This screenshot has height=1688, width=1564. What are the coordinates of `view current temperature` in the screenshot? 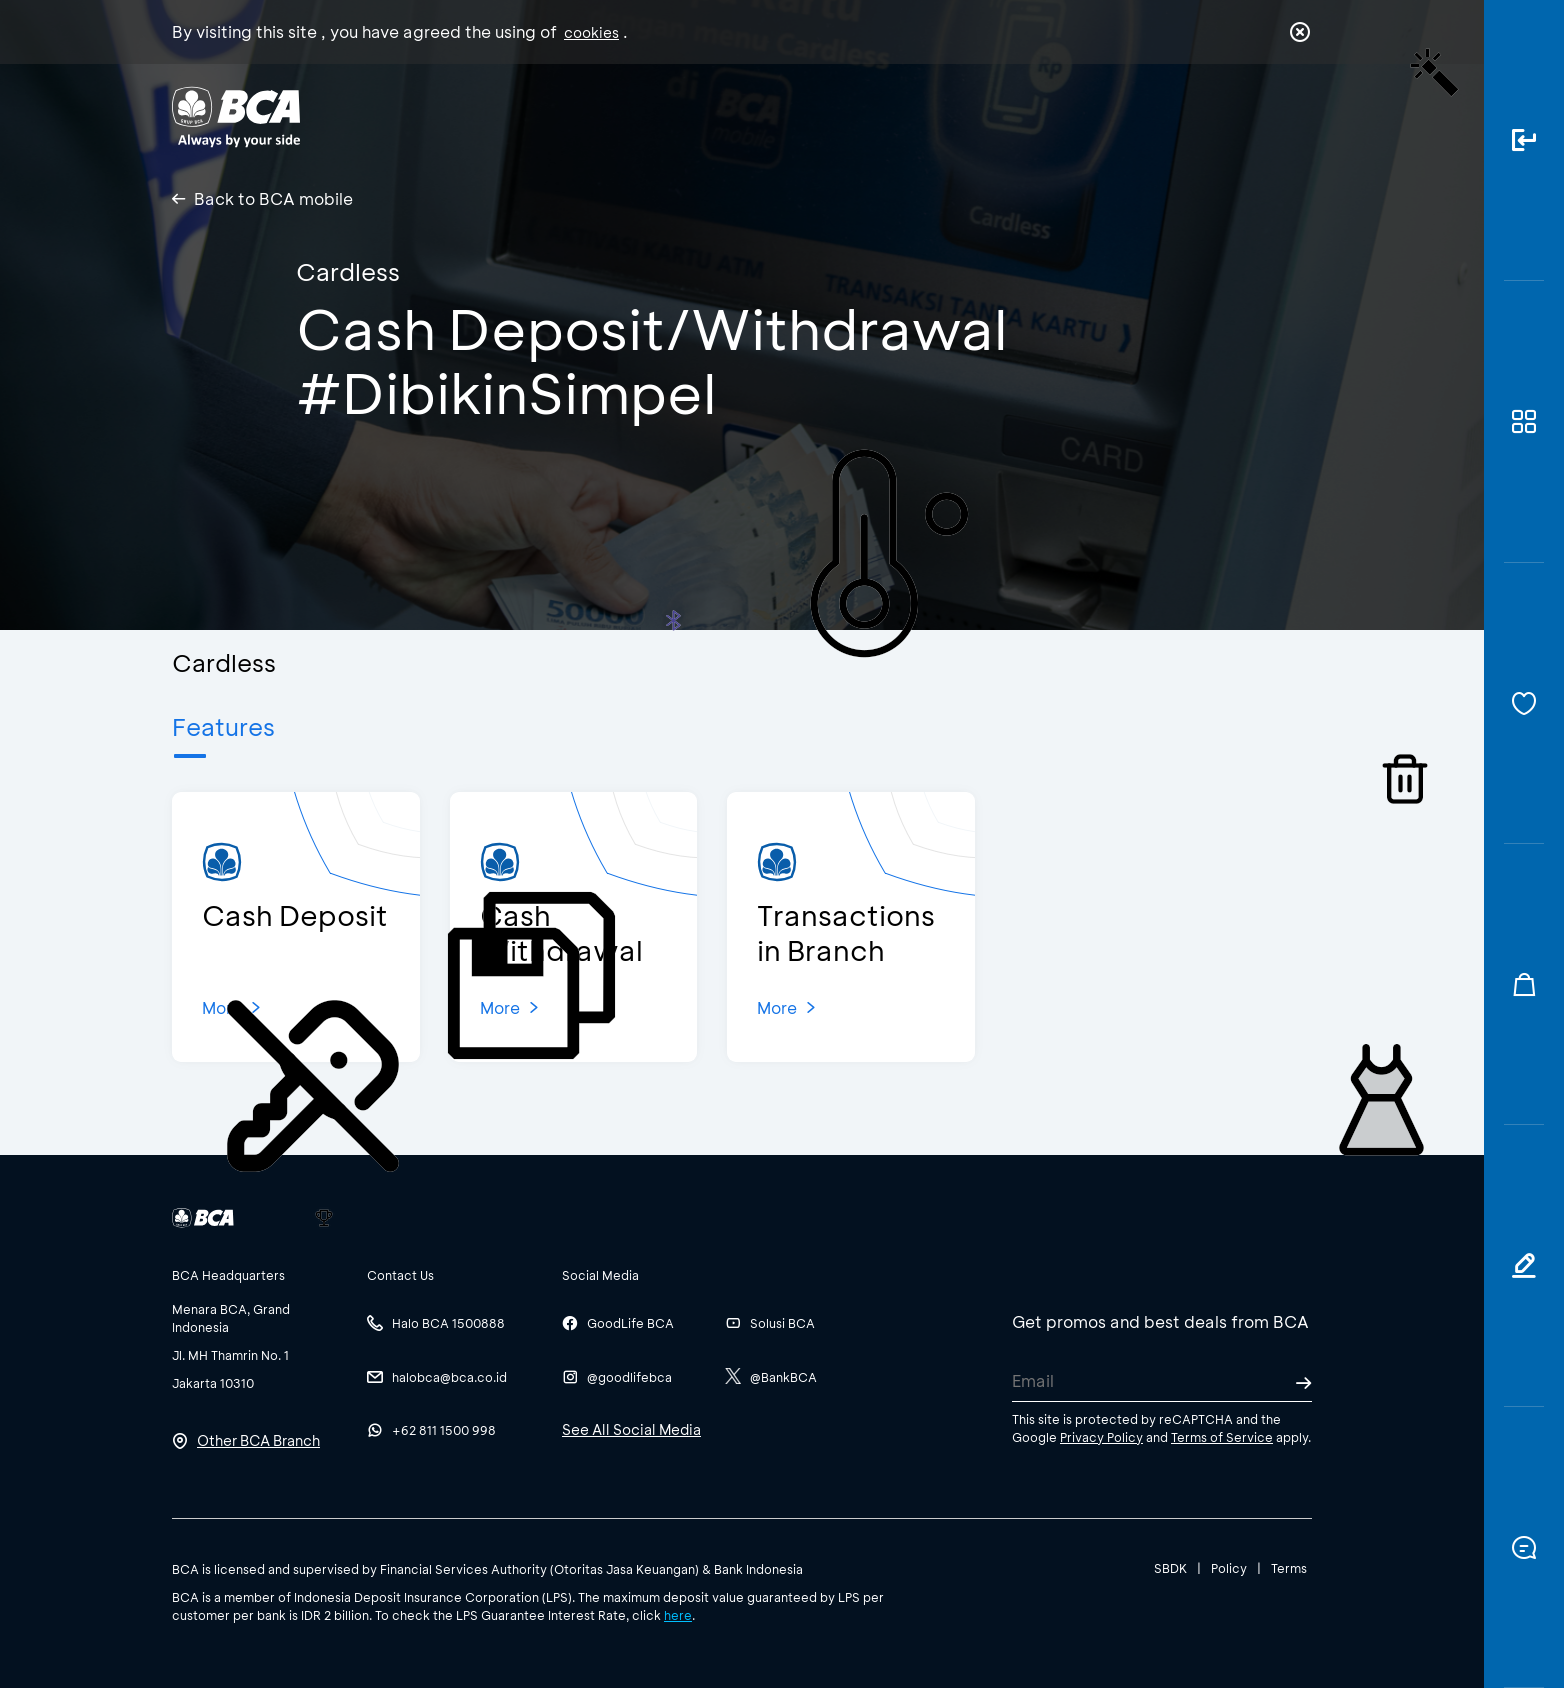 It's located at (871, 553).